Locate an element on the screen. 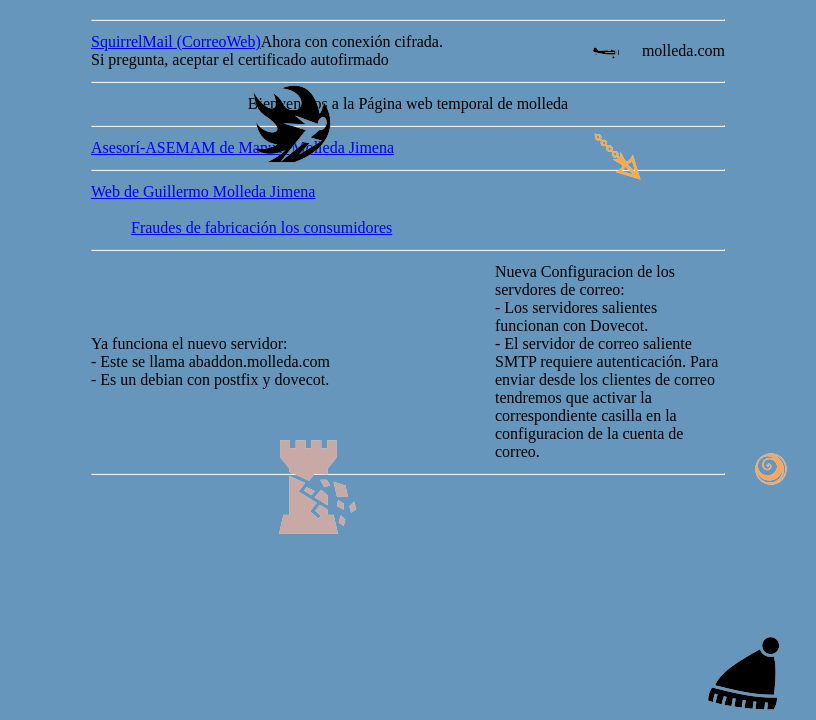 Image resolution: width=816 pixels, height=720 pixels. indicates a destroyed or damaged tower in a game is located at coordinates (313, 487).